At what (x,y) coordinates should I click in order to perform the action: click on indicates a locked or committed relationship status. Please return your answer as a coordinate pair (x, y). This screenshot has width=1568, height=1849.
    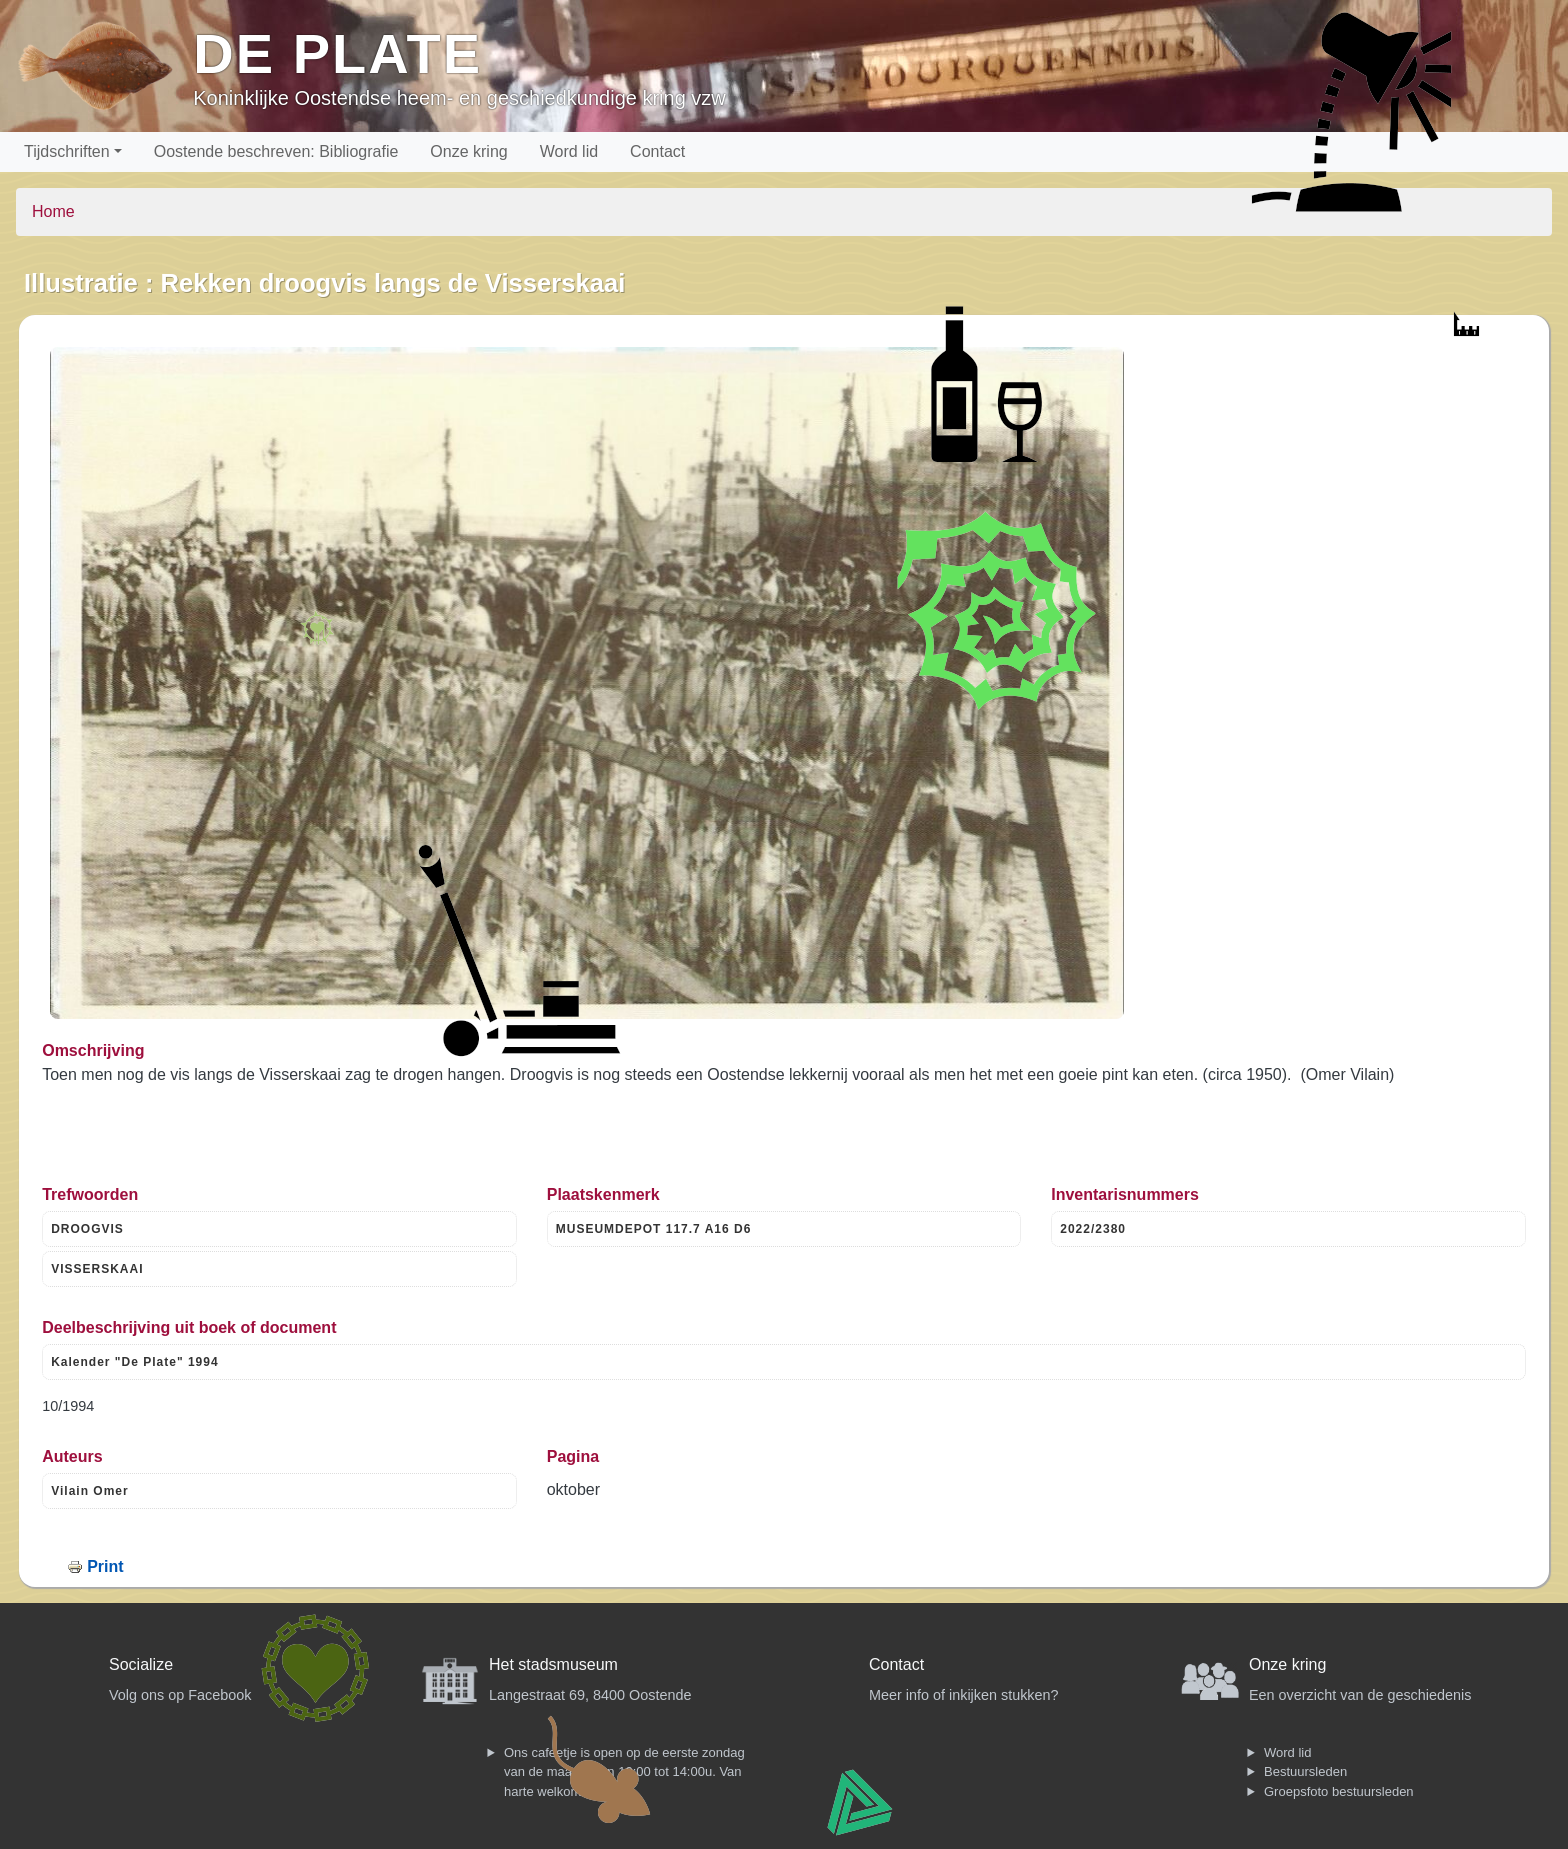
    Looking at the image, I should click on (315, 1669).